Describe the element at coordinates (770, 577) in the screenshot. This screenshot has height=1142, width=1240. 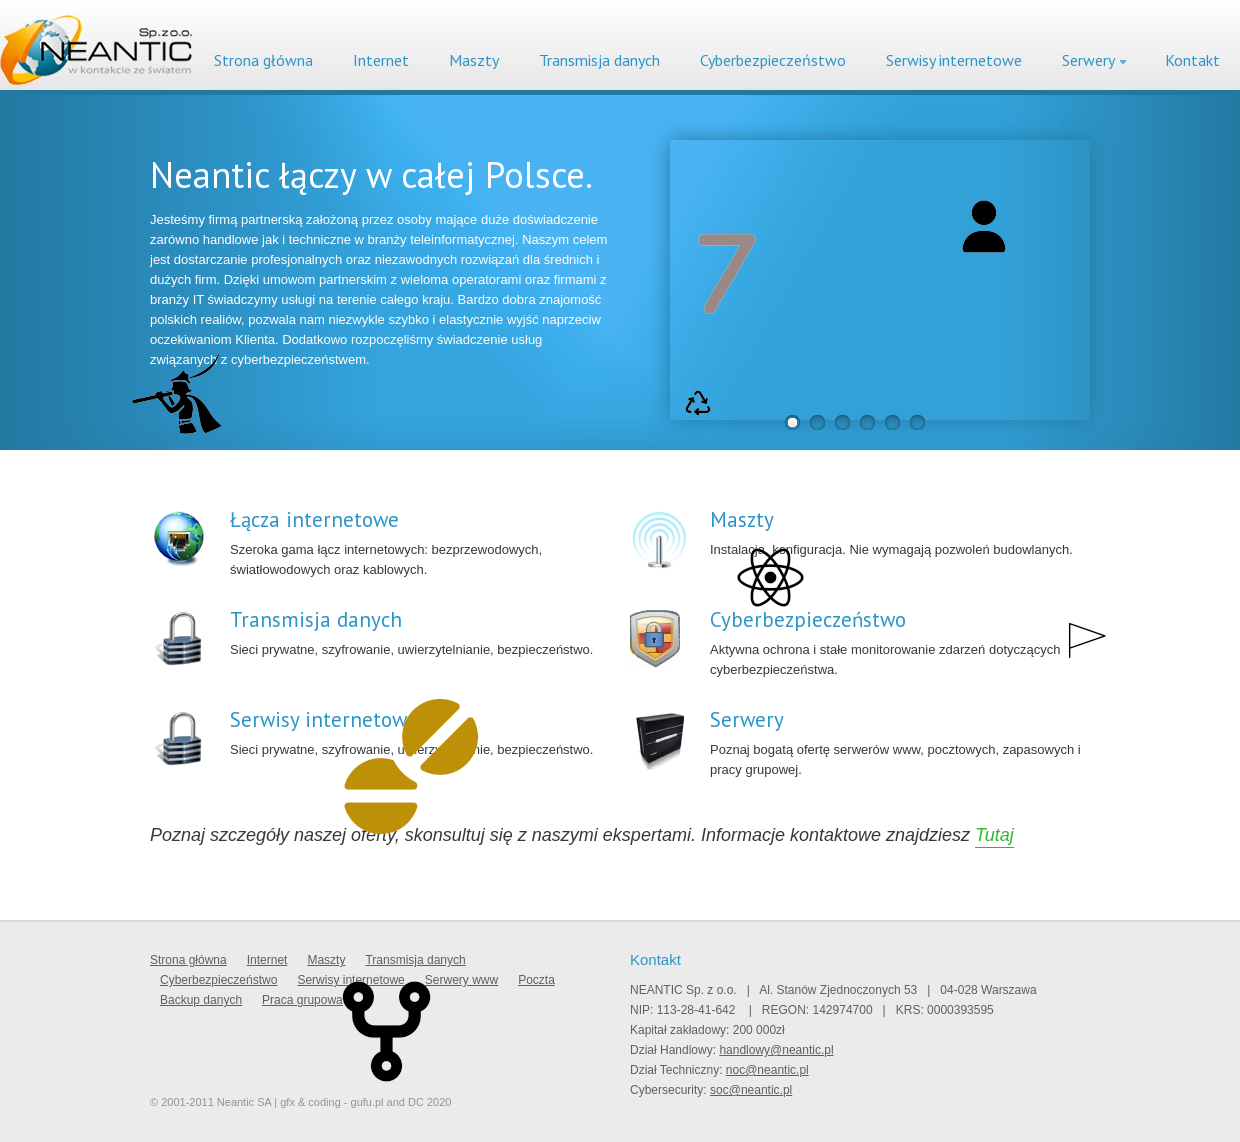
I see `react javascript library logo` at that location.